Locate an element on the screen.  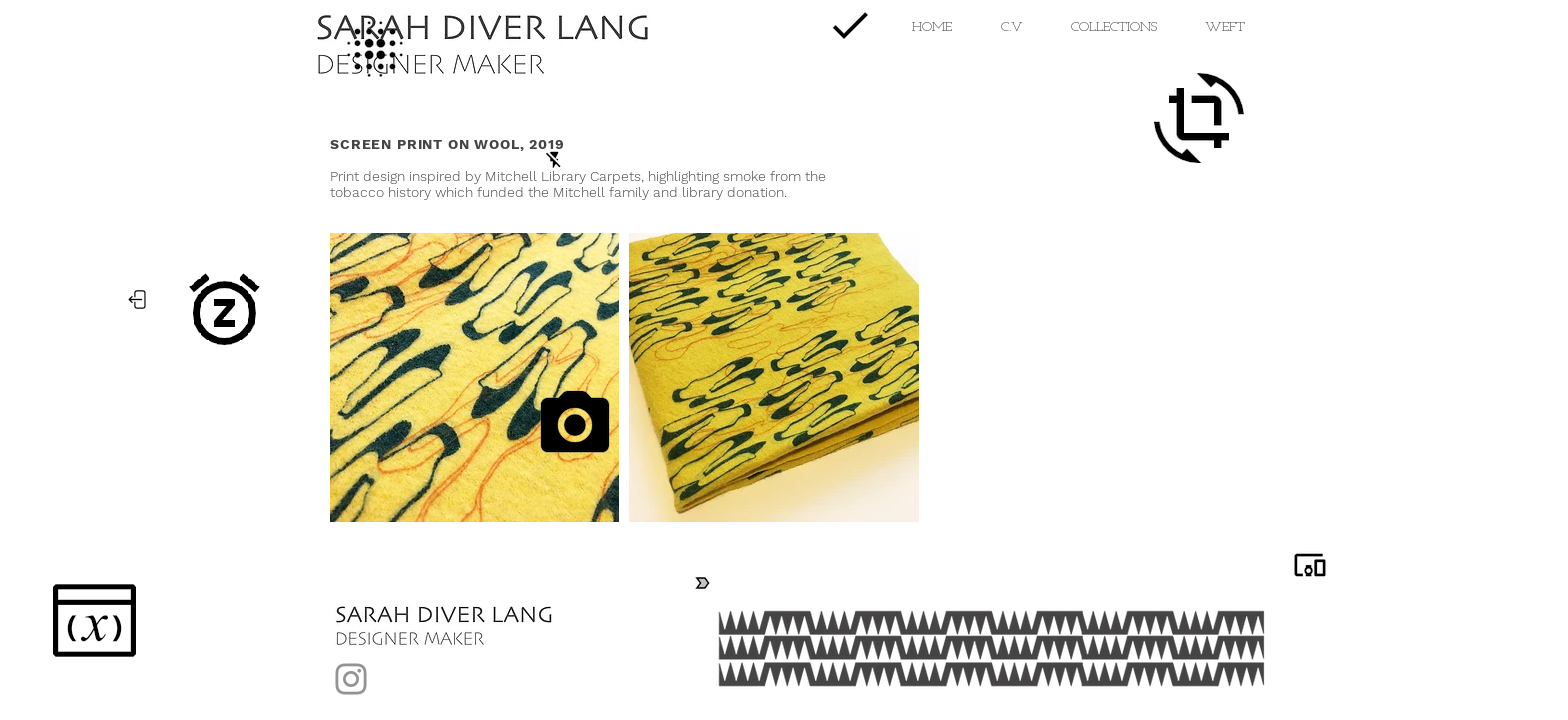
open camera to take a photo is located at coordinates (575, 425).